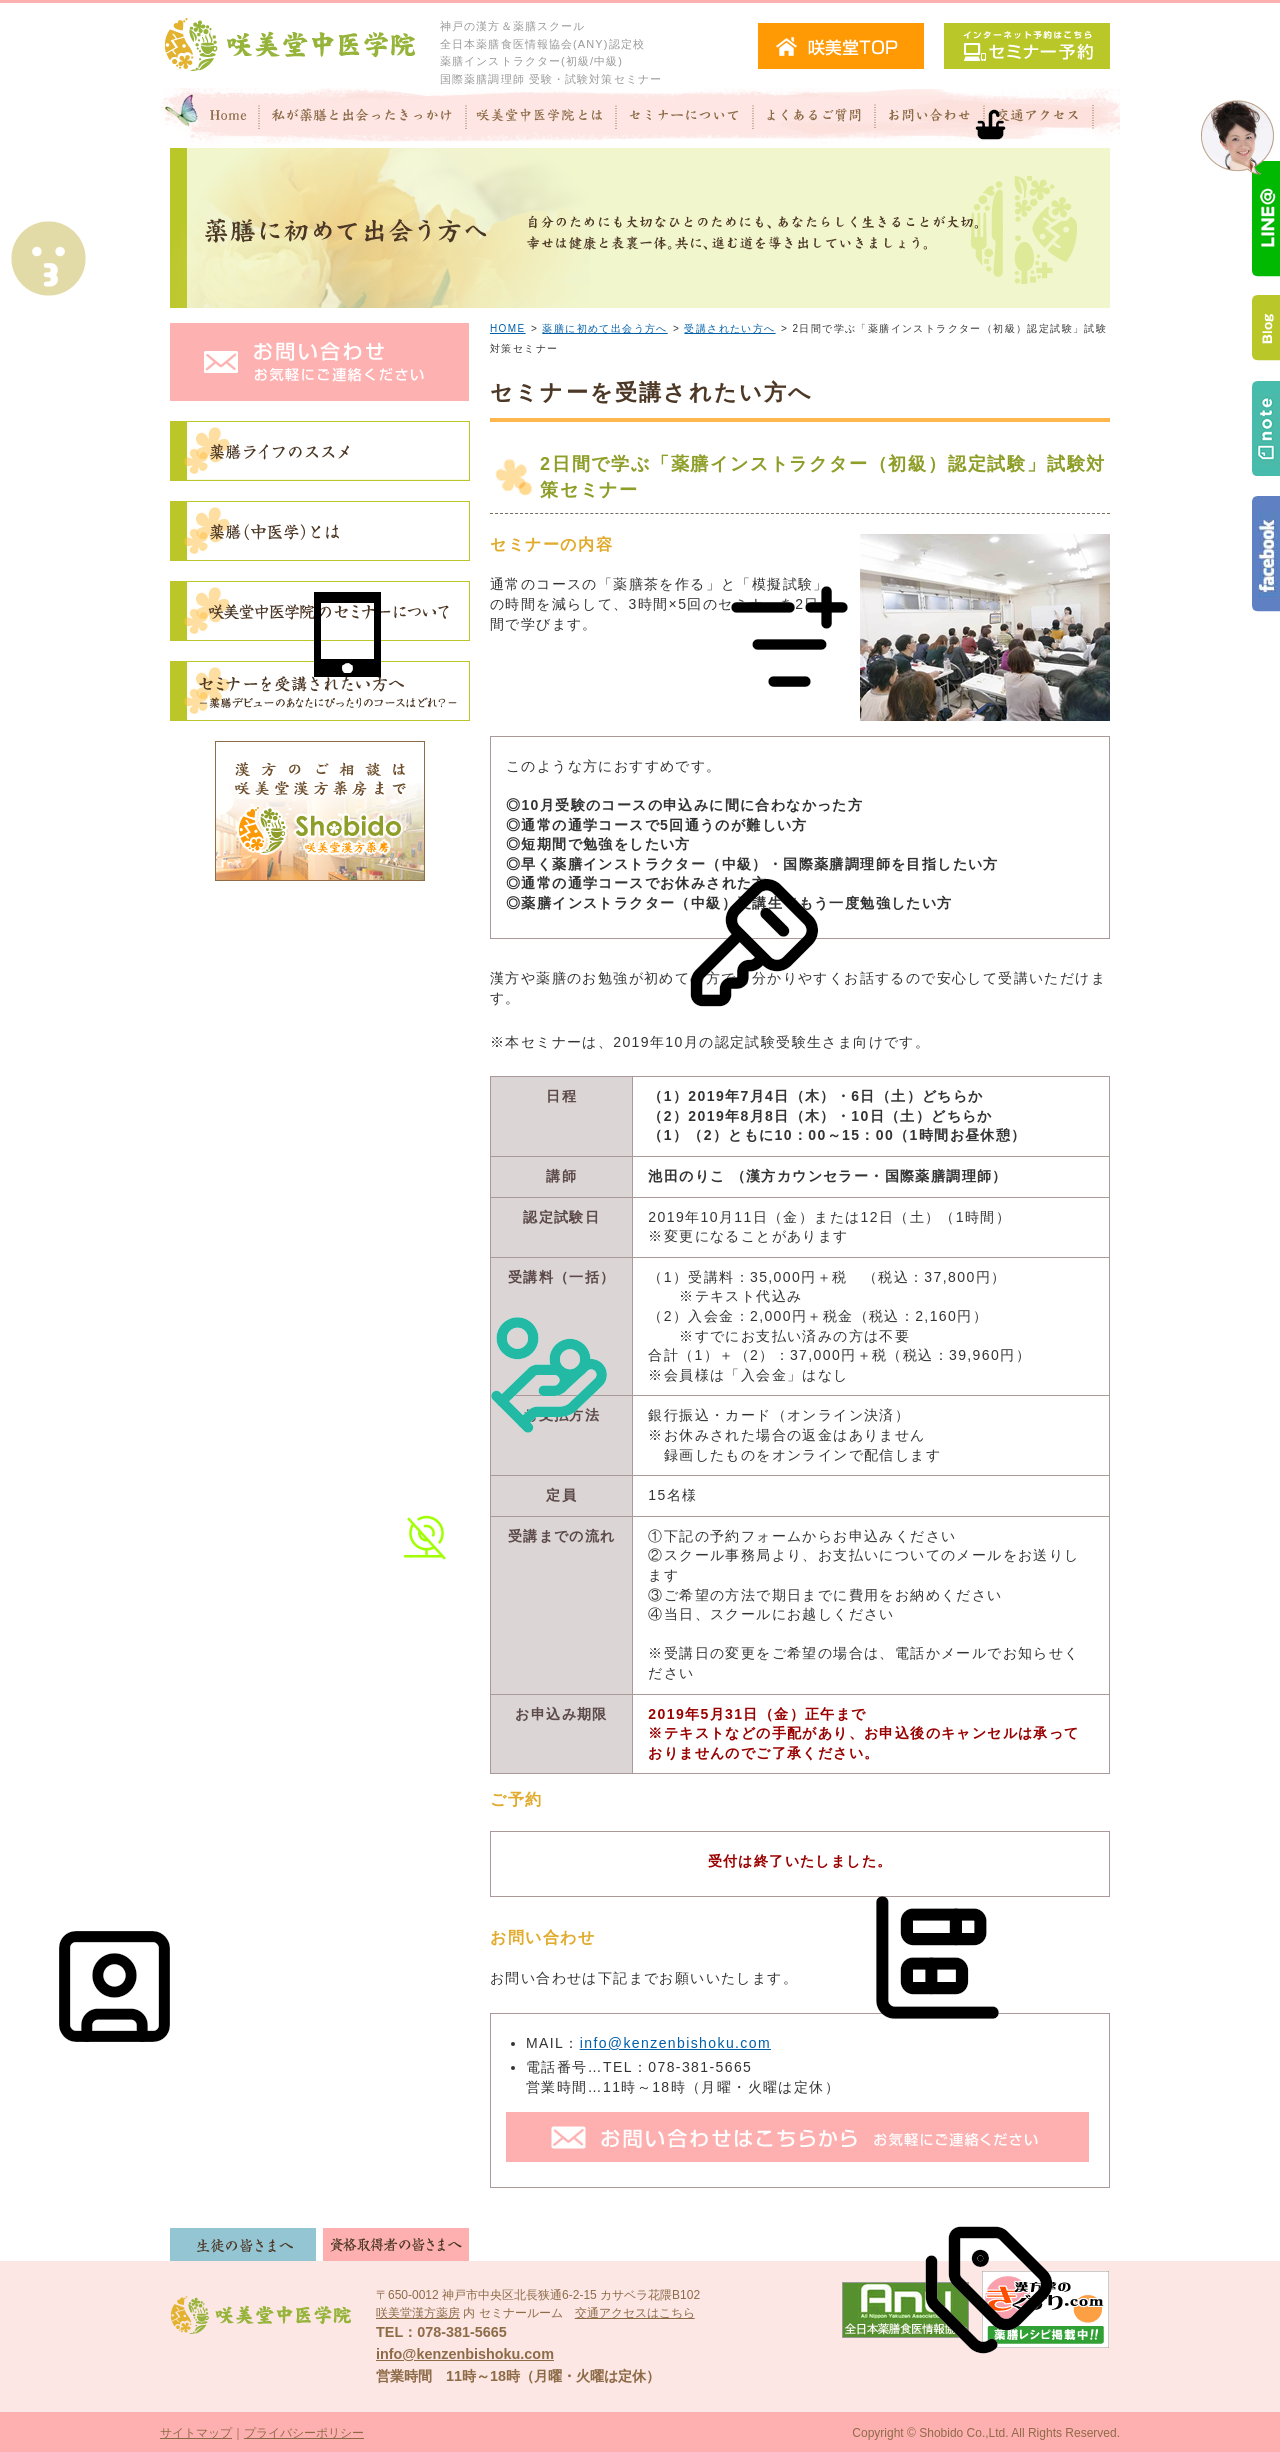 This screenshot has width=1280, height=2452. I want to click on send a kiss emoji in chat, so click(48, 258).